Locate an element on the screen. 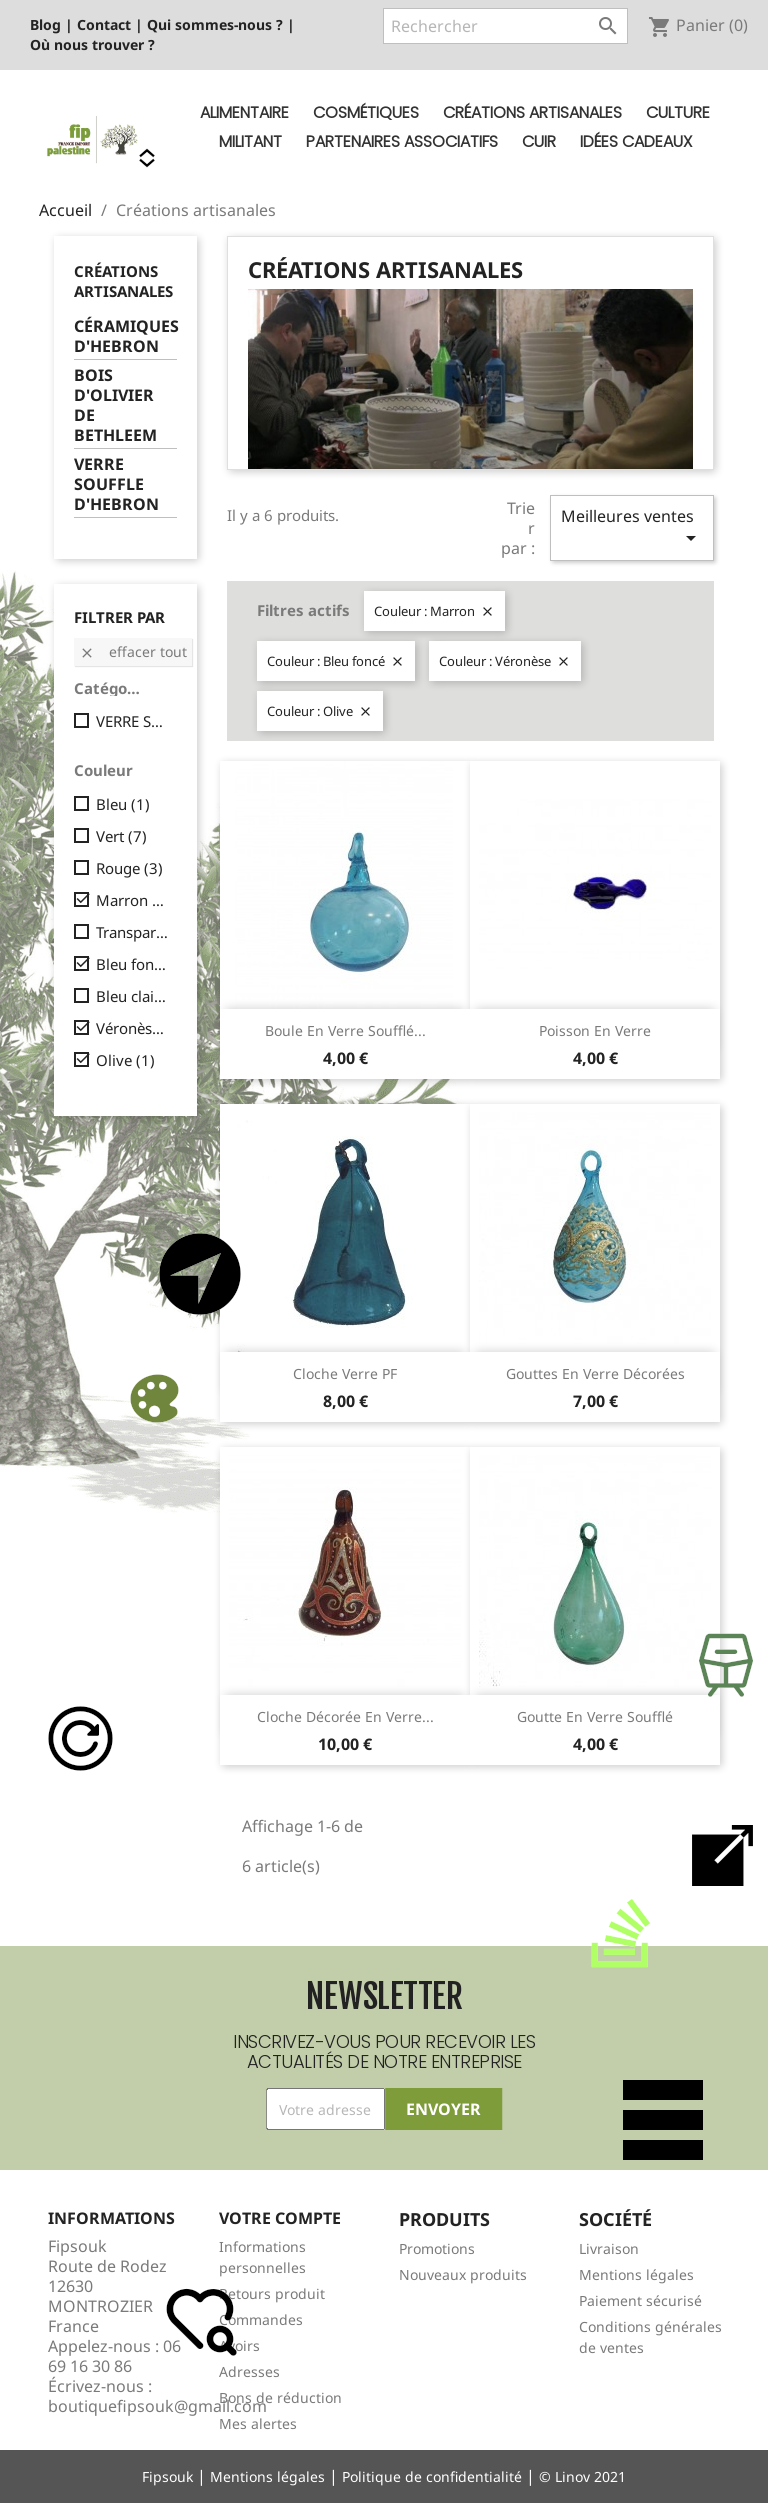  expand or collapse a section is located at coordinates (147, 158).